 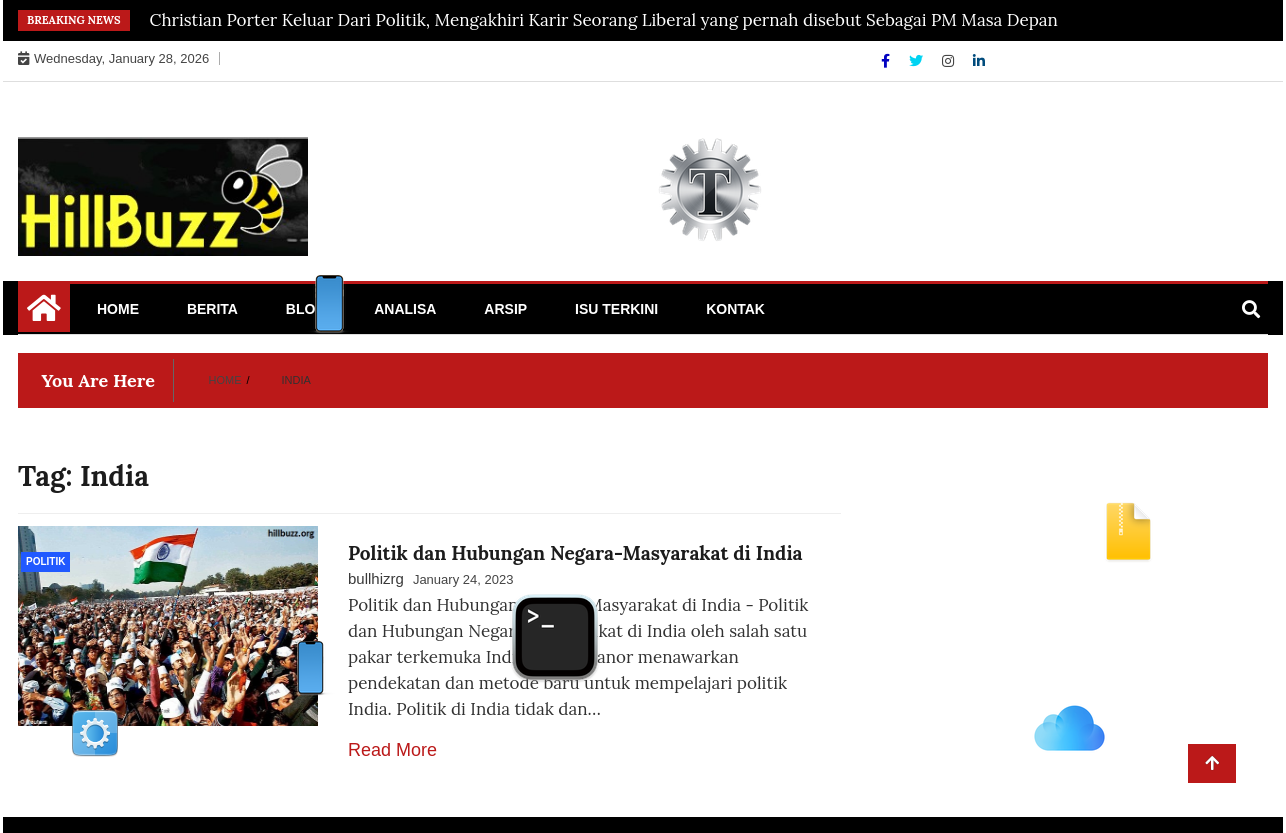 What do you see at coordinates (310, 668) in the screenshot?
I see `iPhone 13 Pro device connected` at bounding box center [310, 668].